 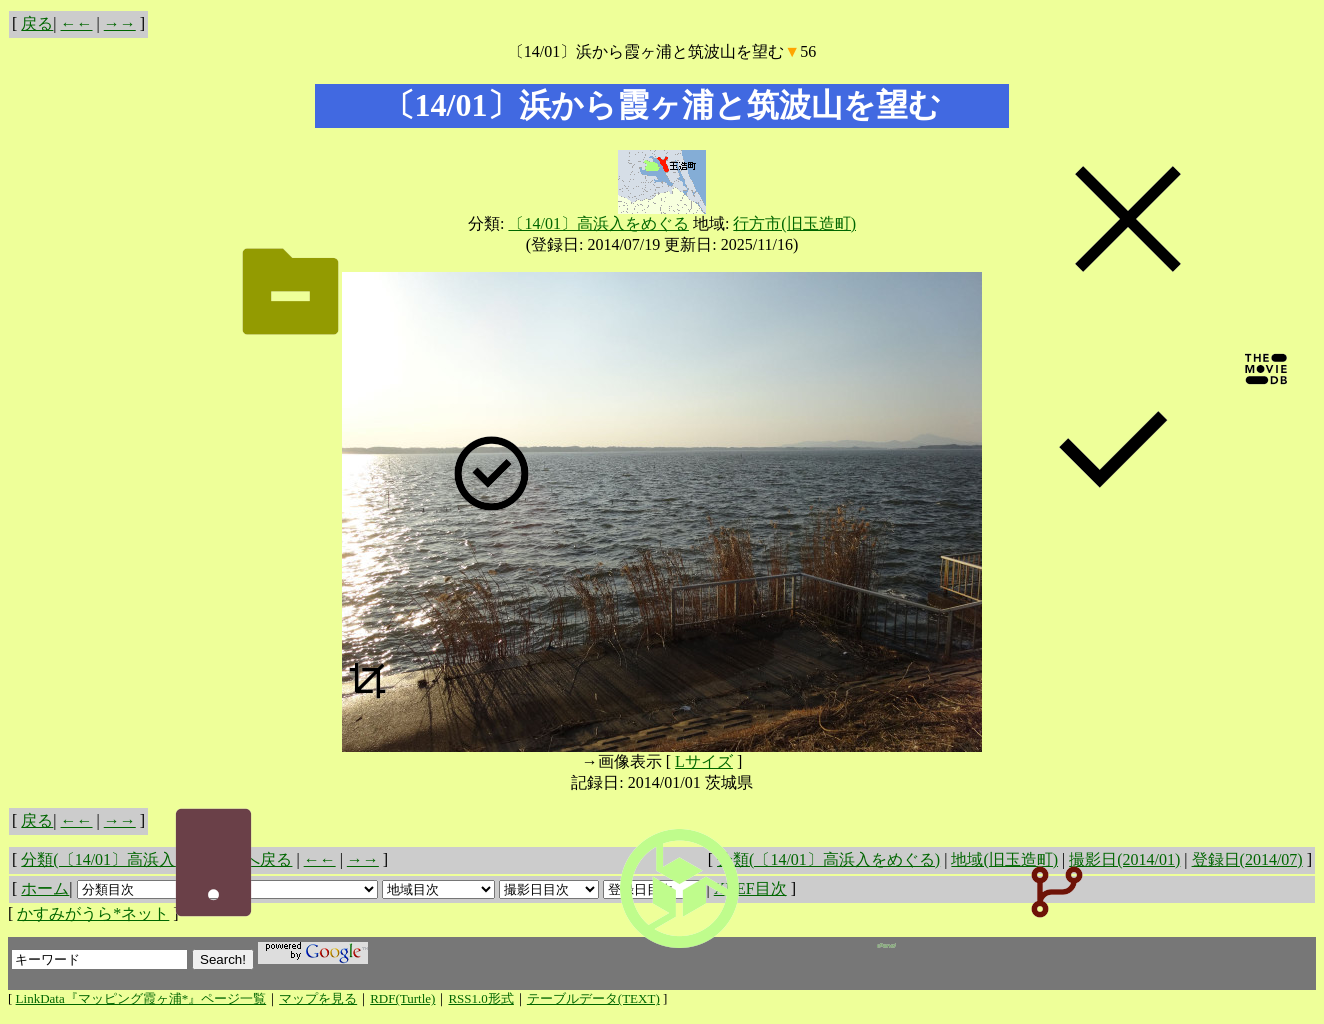 I want to click on view repository branches, so click(x=1057, y=892).